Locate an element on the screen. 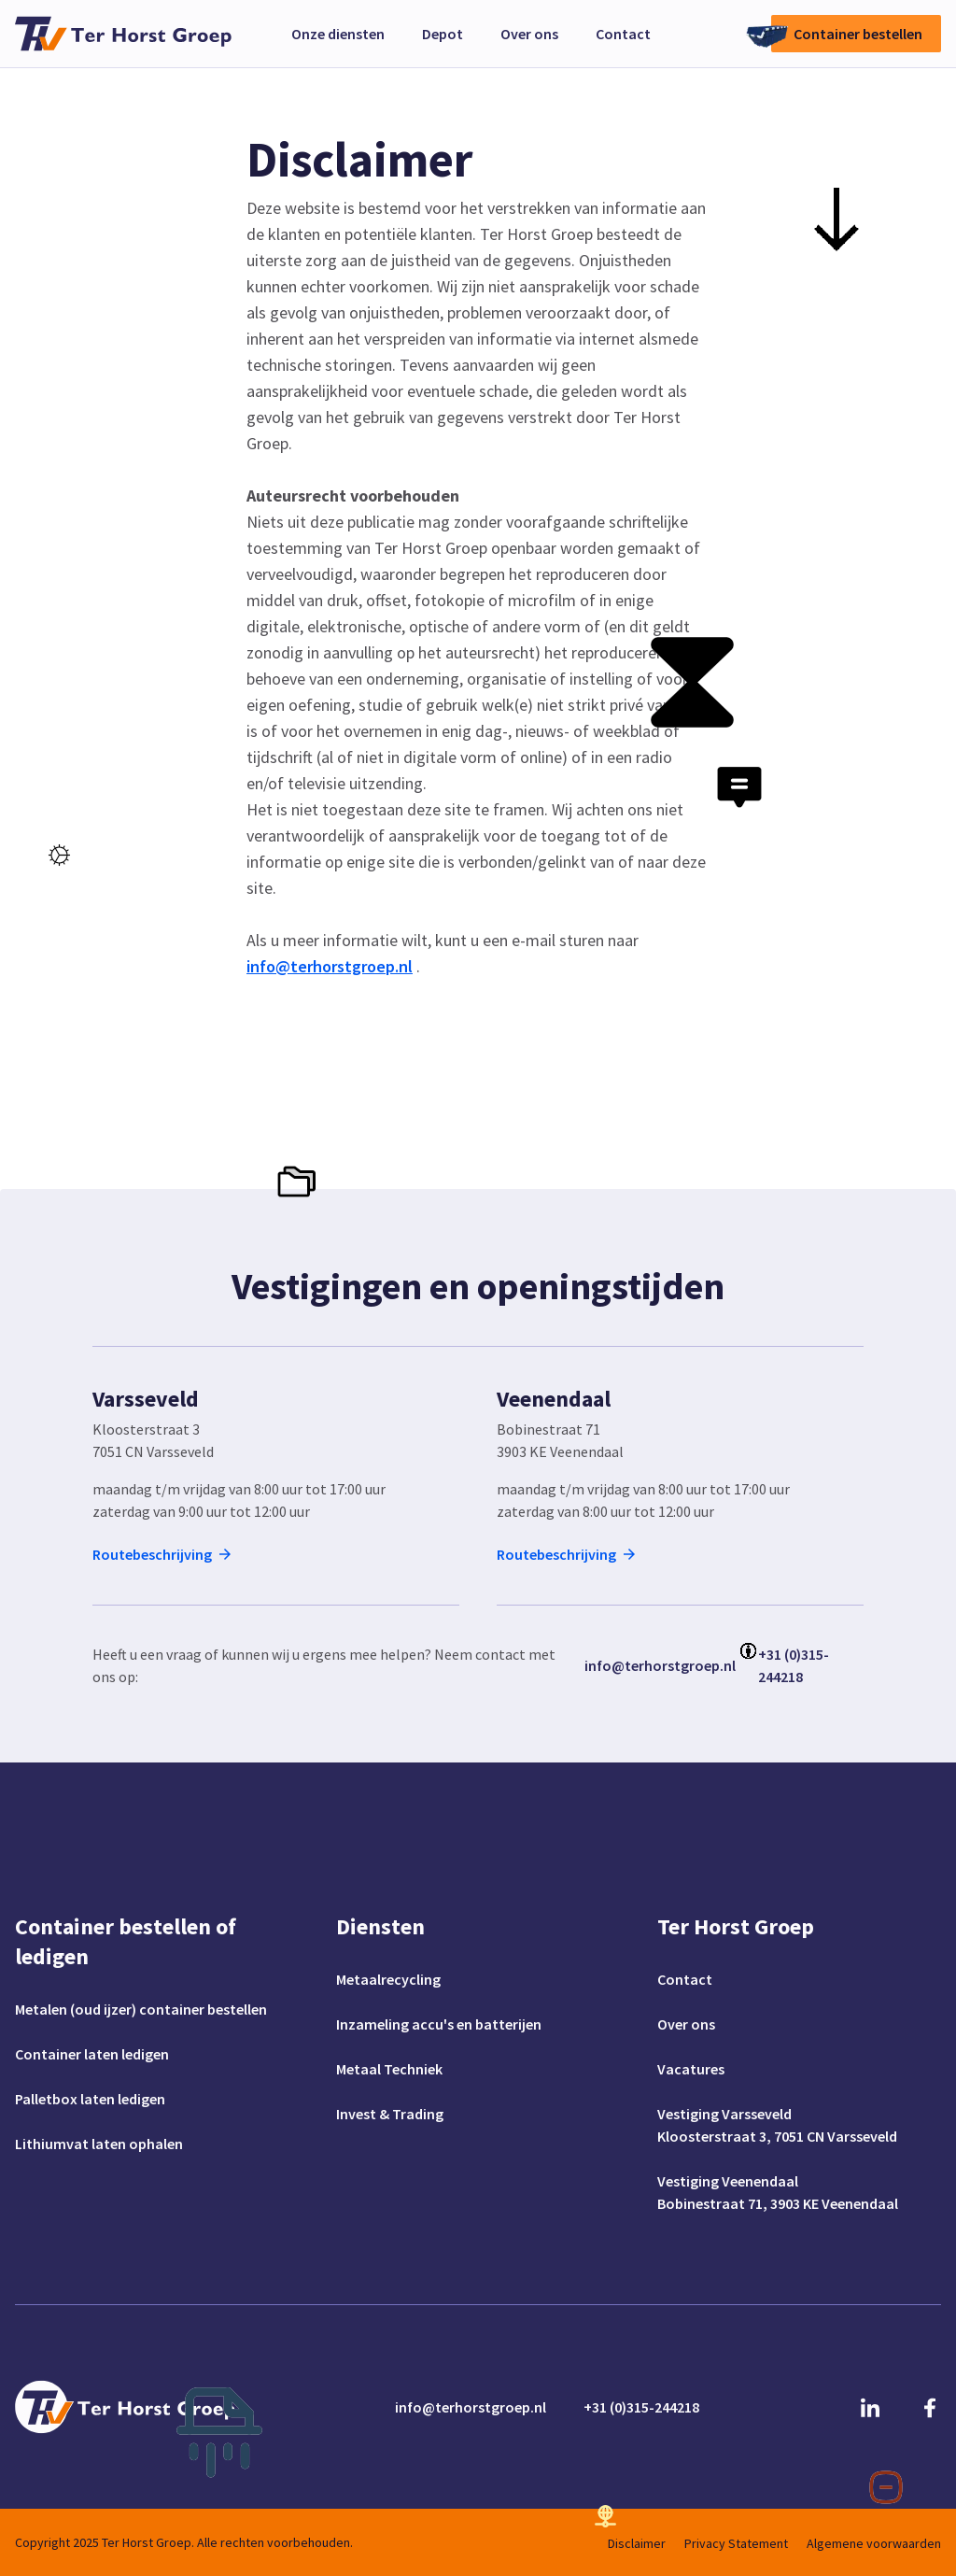  open chat or messaging is located at coordinates (739, 786).